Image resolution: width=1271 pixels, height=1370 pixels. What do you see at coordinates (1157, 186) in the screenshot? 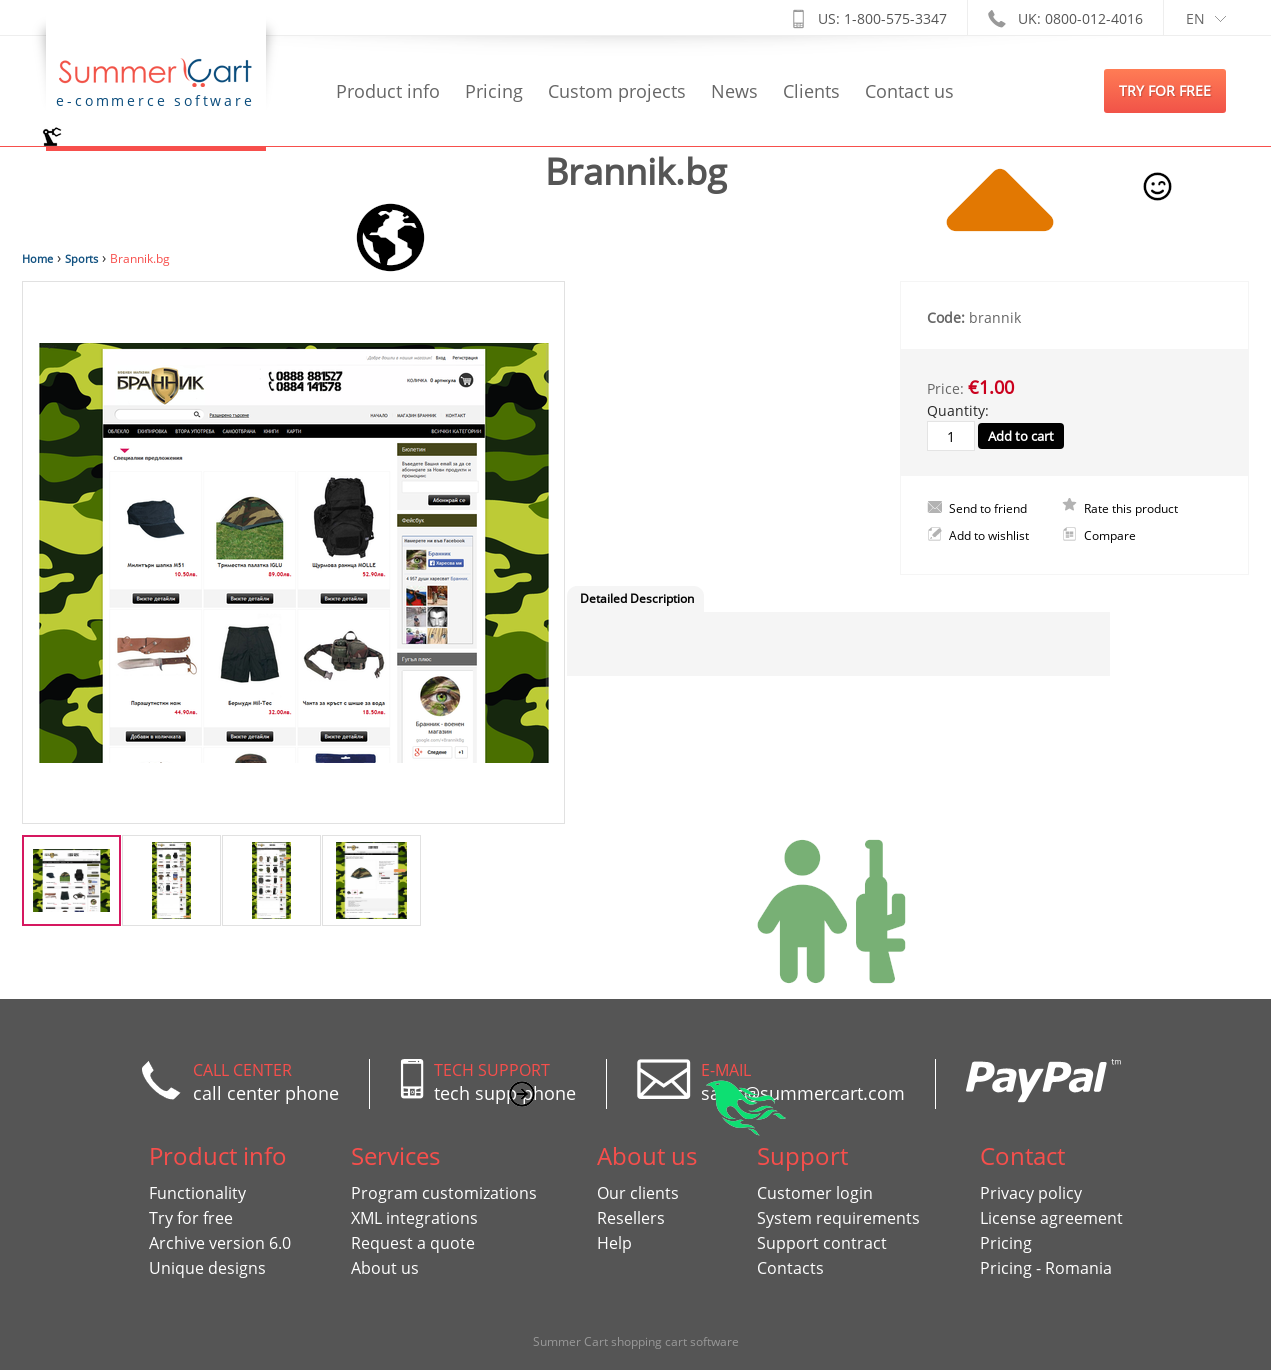
I see `insert a winking emoji or emoticon` at bounding box center [1157, 186].